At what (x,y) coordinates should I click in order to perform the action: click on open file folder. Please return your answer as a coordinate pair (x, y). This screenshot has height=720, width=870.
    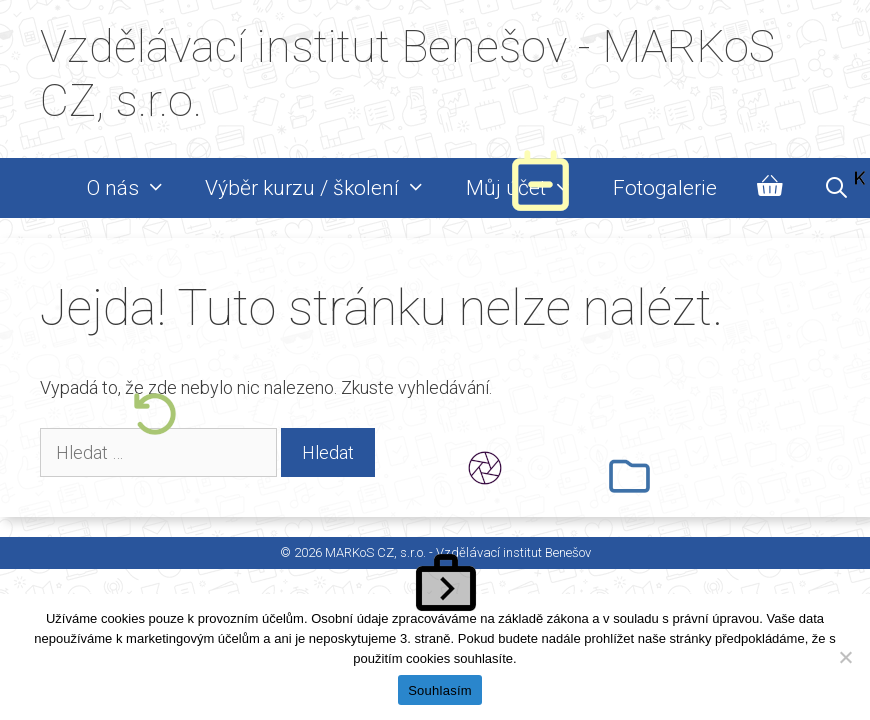
    Looking at the image, I should click on (629, 477).